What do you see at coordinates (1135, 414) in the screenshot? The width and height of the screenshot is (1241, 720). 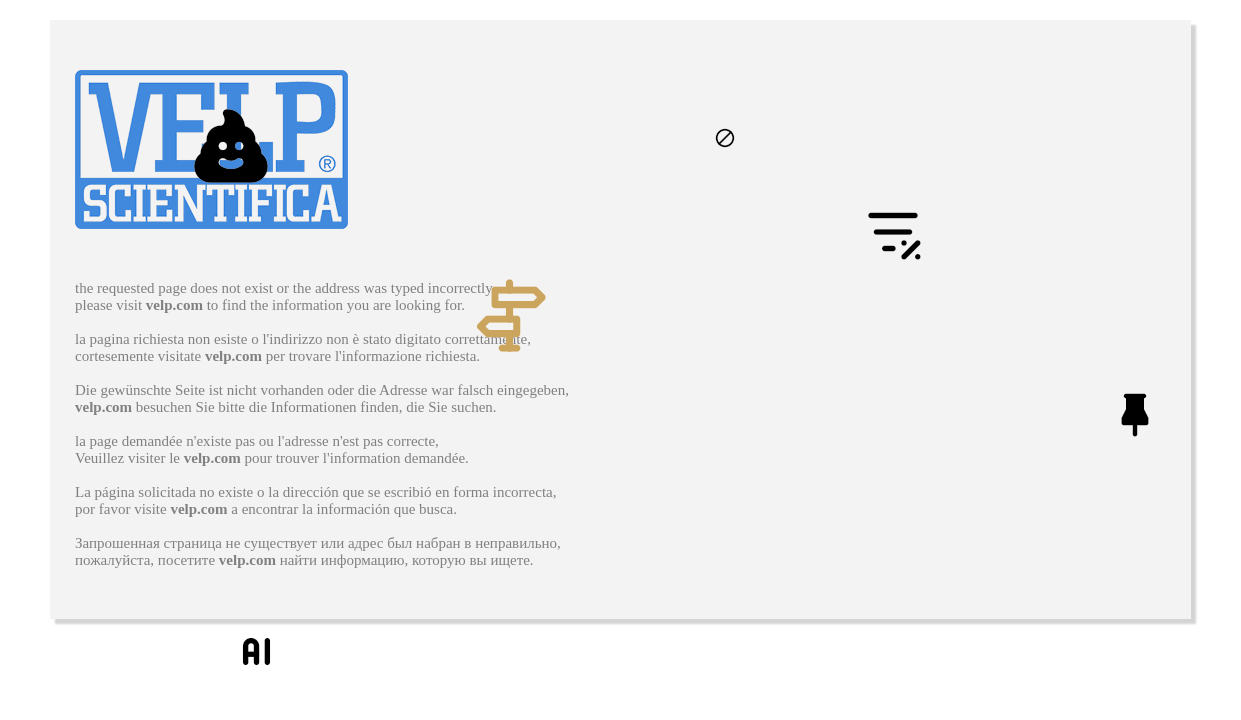 I see `pinned item or content` at bounding box center [1135, 414].